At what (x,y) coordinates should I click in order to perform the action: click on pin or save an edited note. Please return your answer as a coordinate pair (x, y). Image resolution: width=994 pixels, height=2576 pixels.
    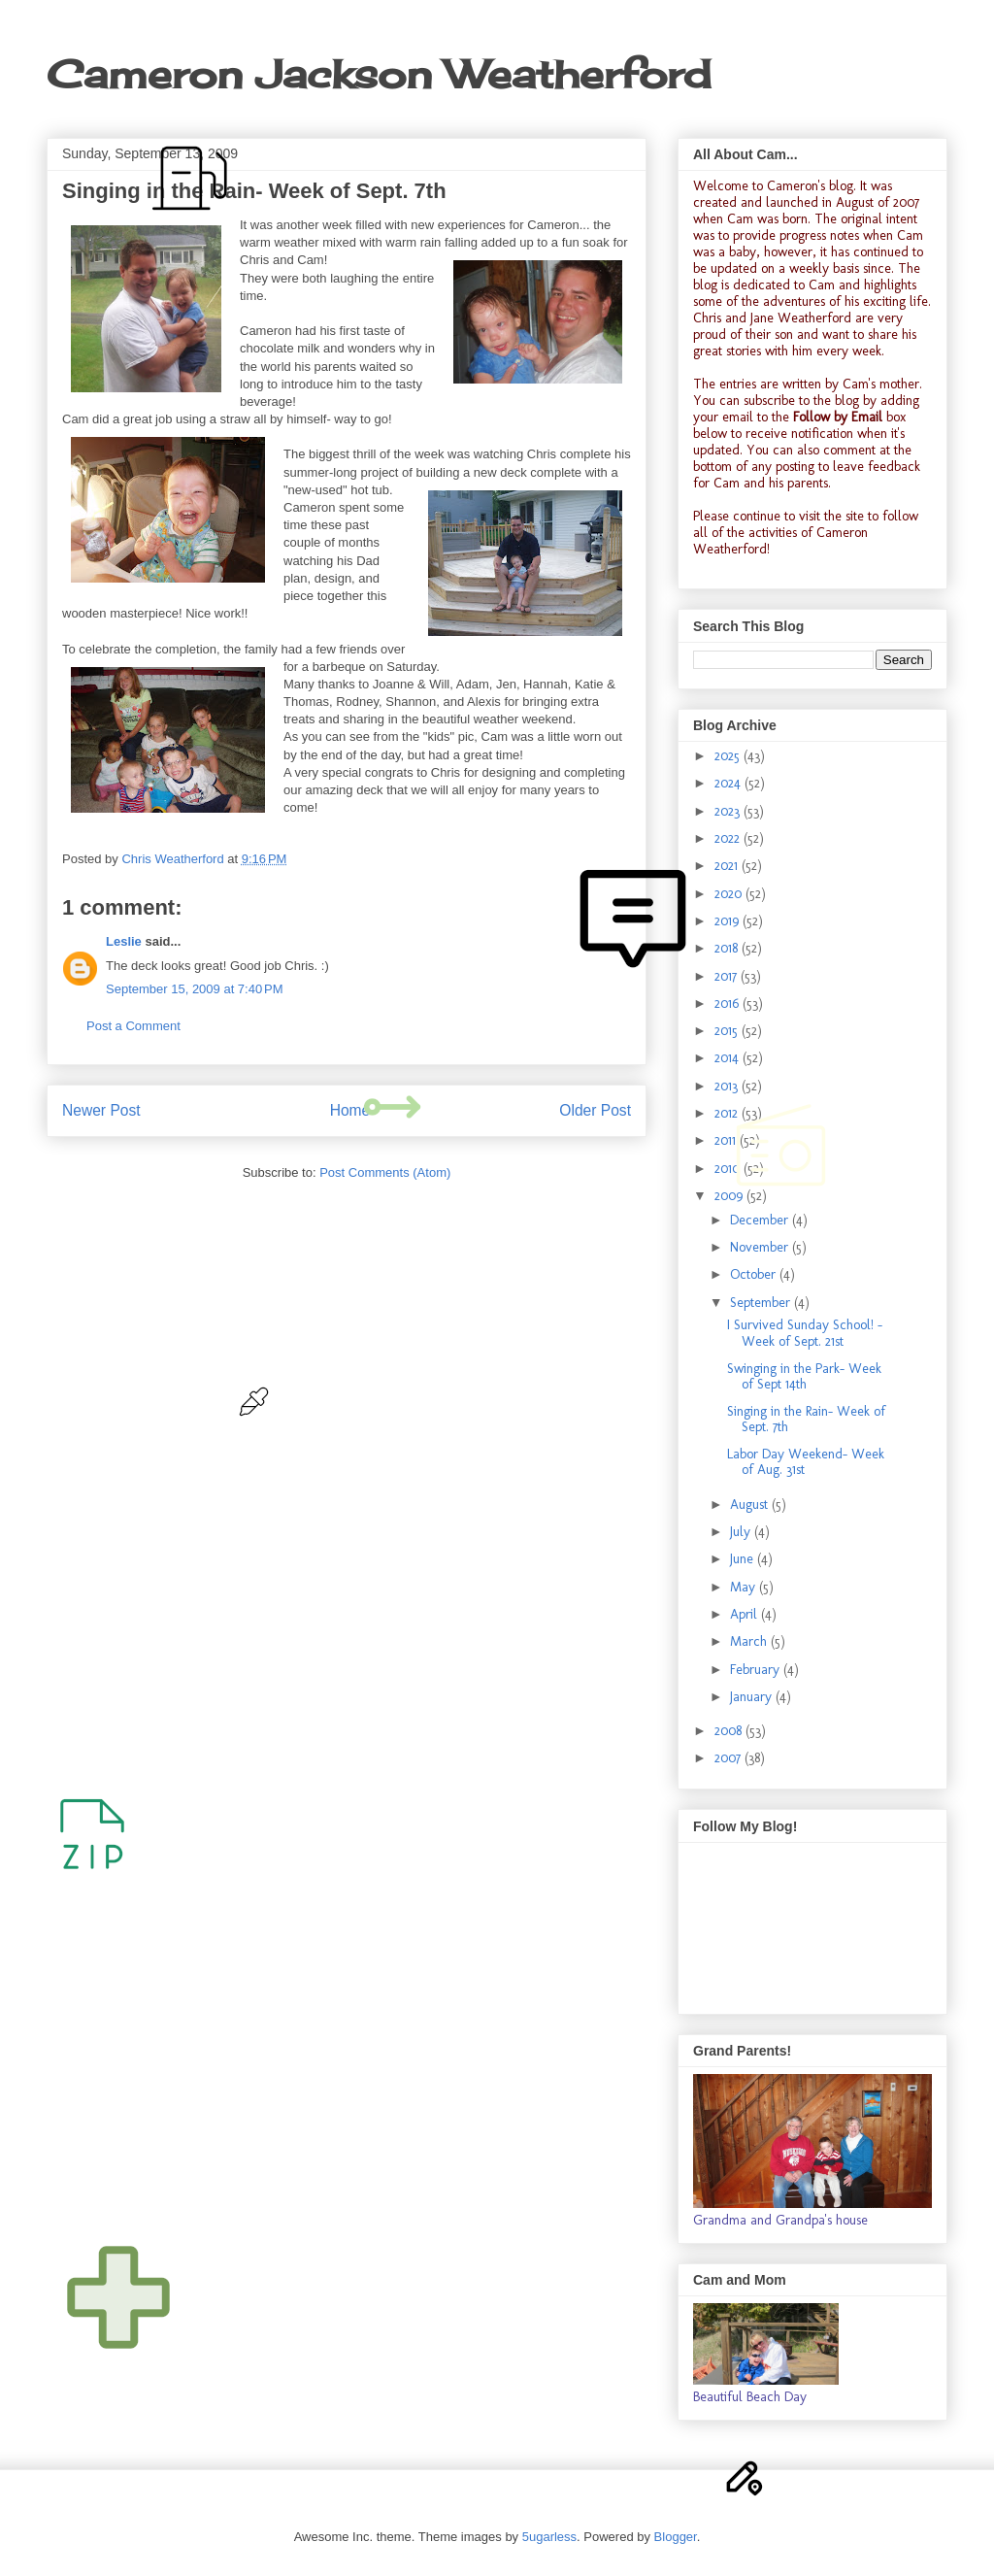
    Looking at the image, I should click on (743, 2476).